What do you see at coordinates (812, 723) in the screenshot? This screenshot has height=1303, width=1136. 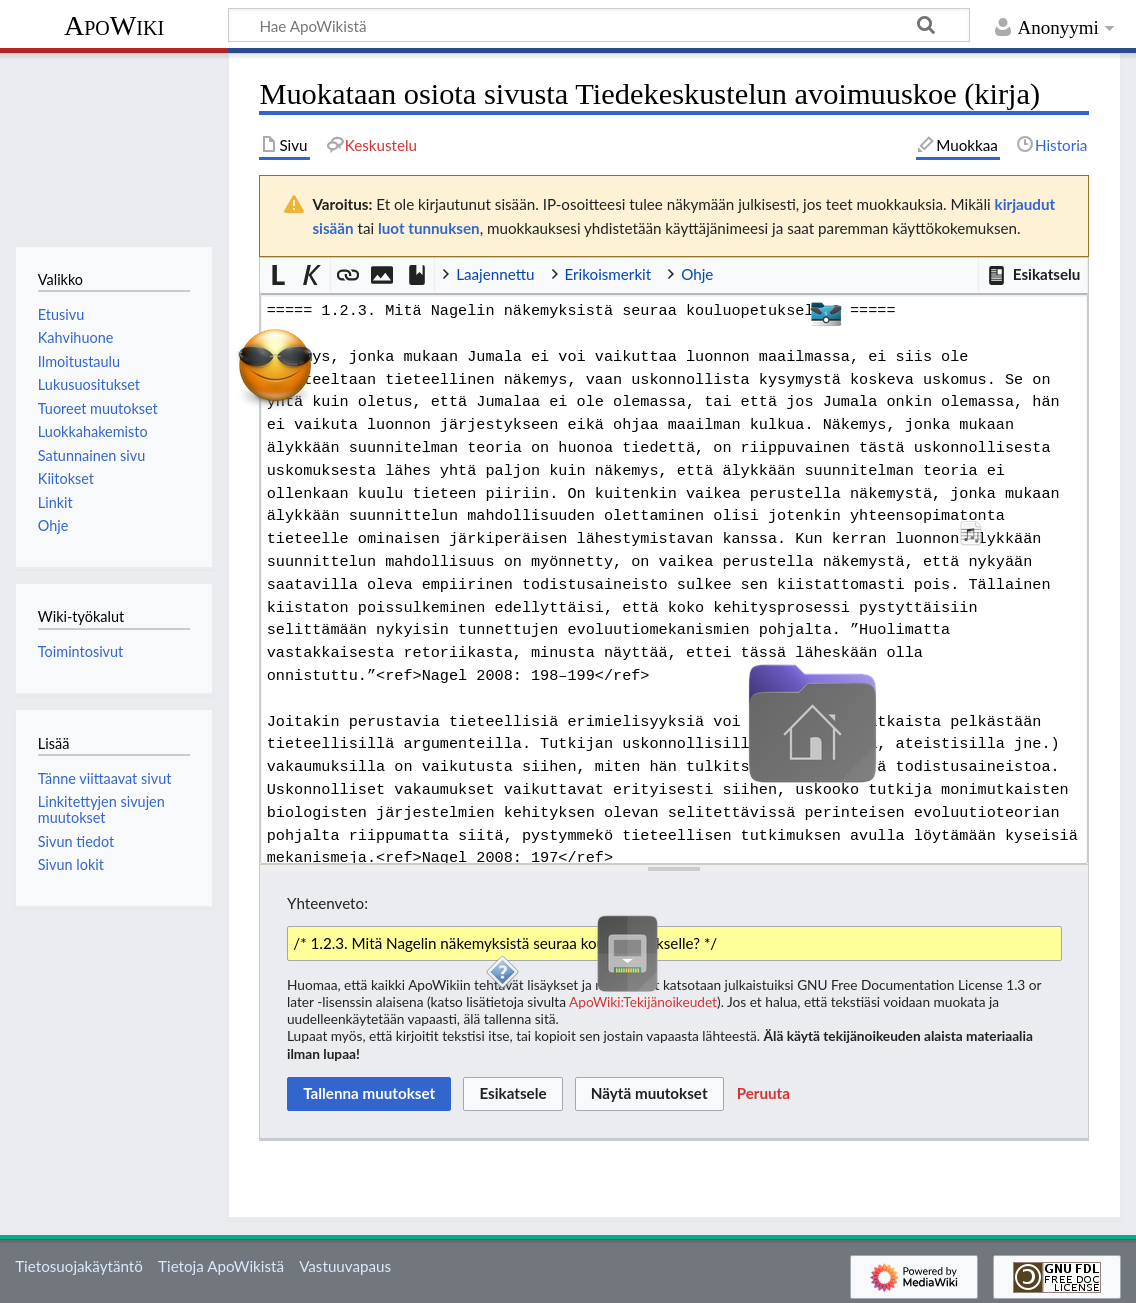 I see `access your home folder` at bounding box center [812, 723].